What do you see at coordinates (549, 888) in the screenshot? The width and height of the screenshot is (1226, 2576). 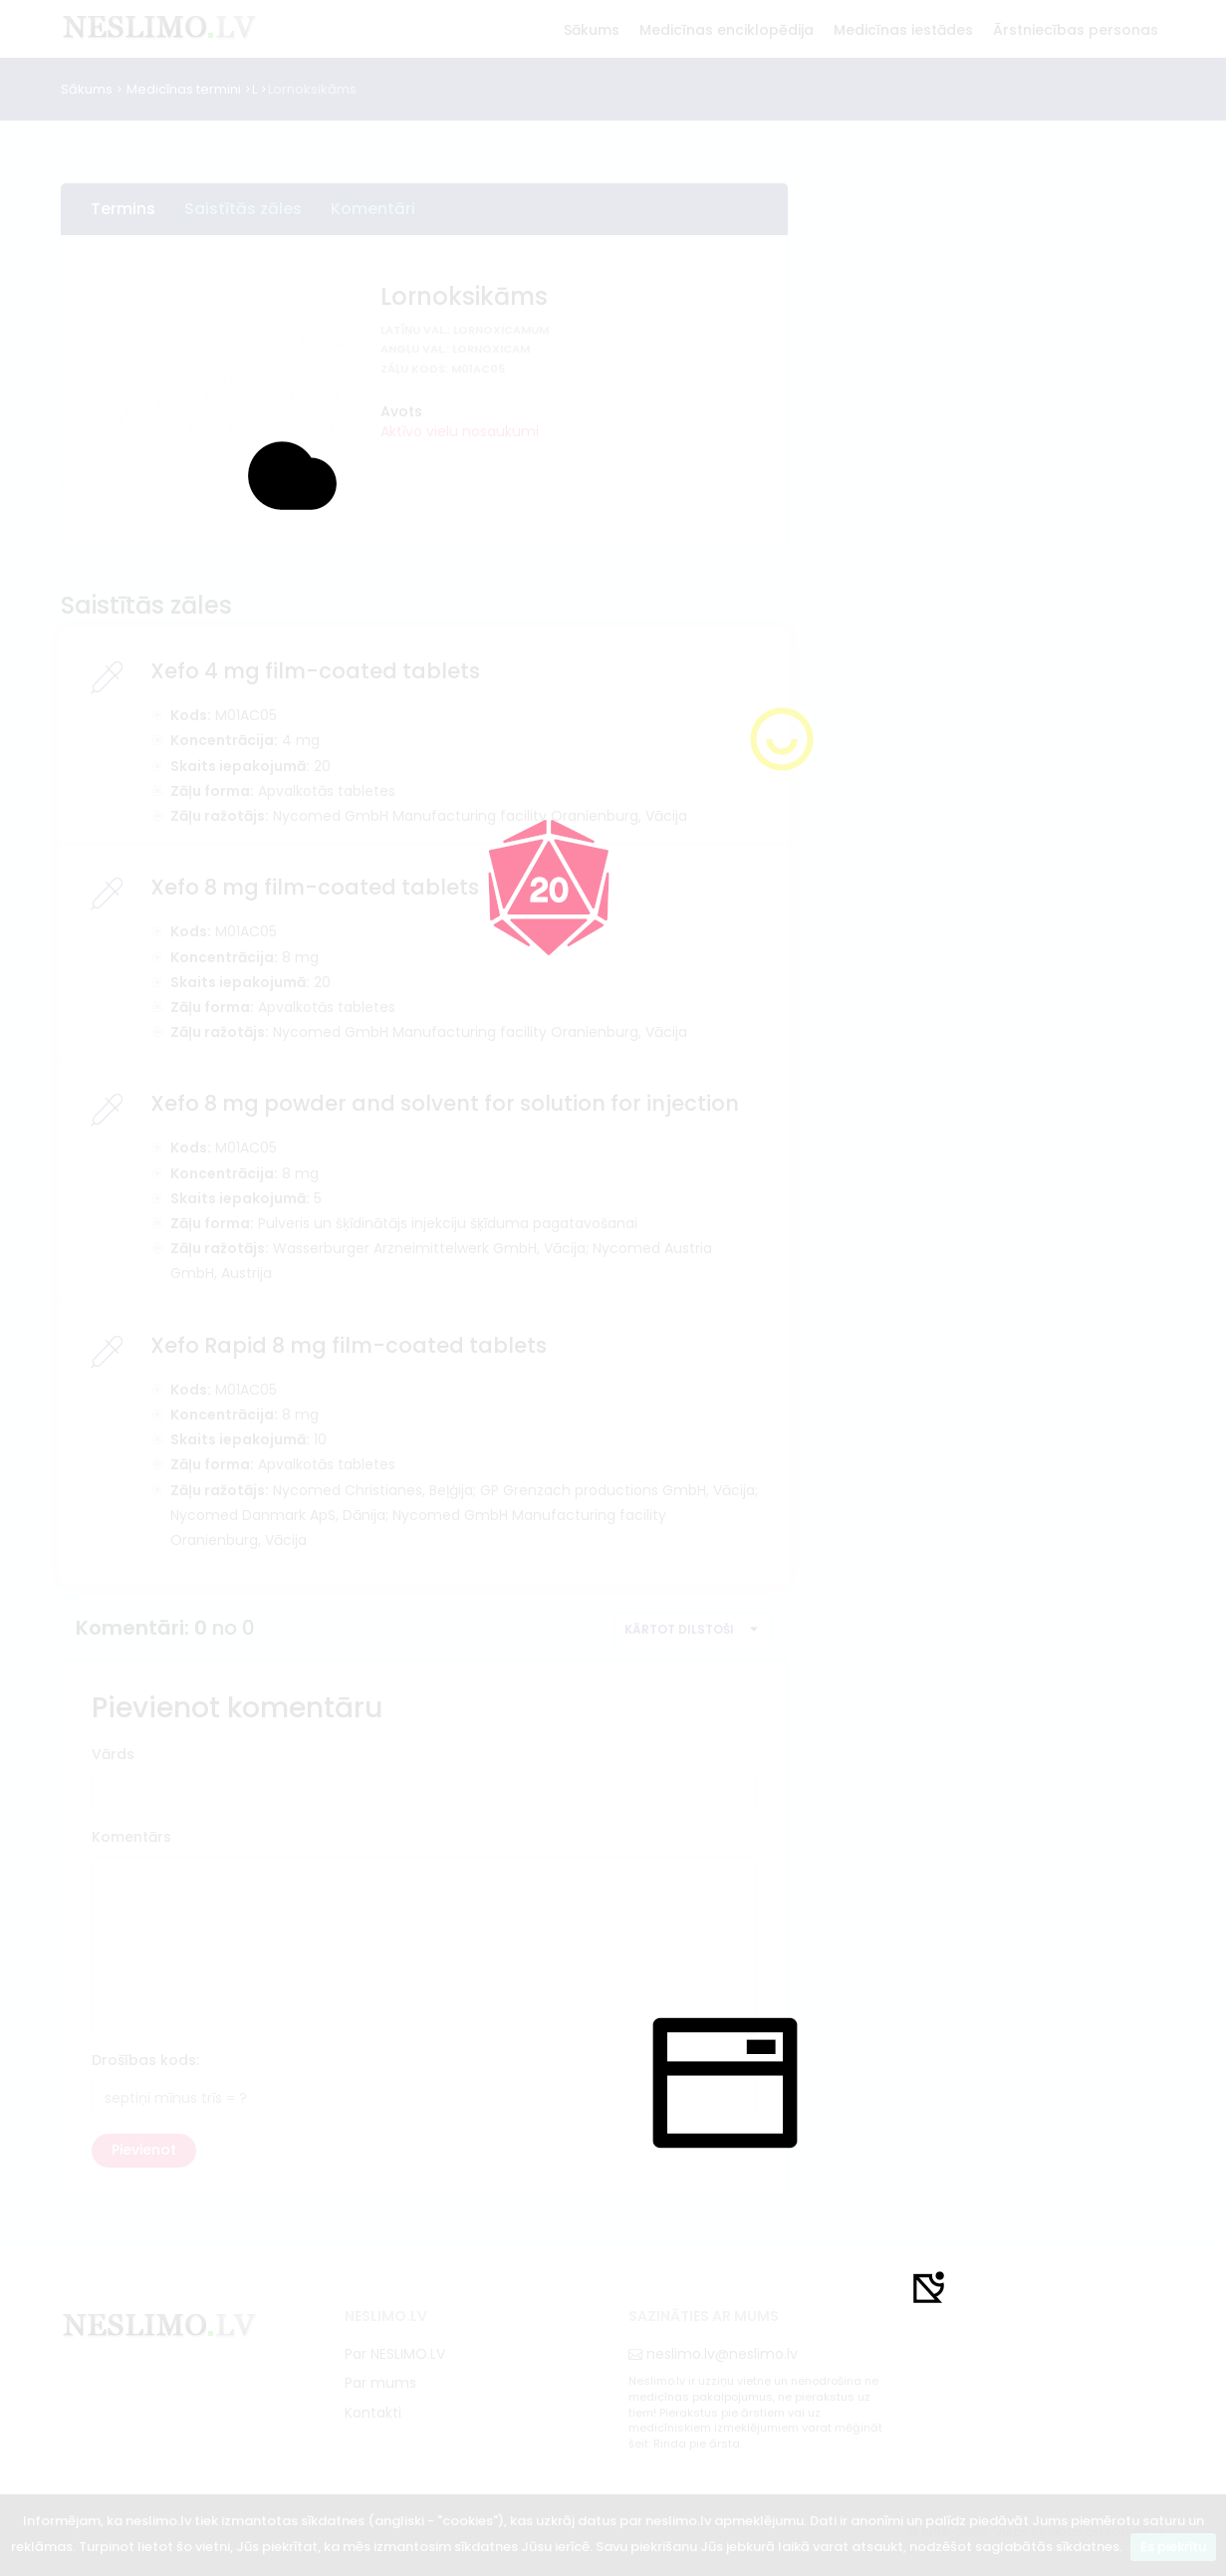 I see `open Roll20 virtual tabletop platform` at bounding box center [549, 888].